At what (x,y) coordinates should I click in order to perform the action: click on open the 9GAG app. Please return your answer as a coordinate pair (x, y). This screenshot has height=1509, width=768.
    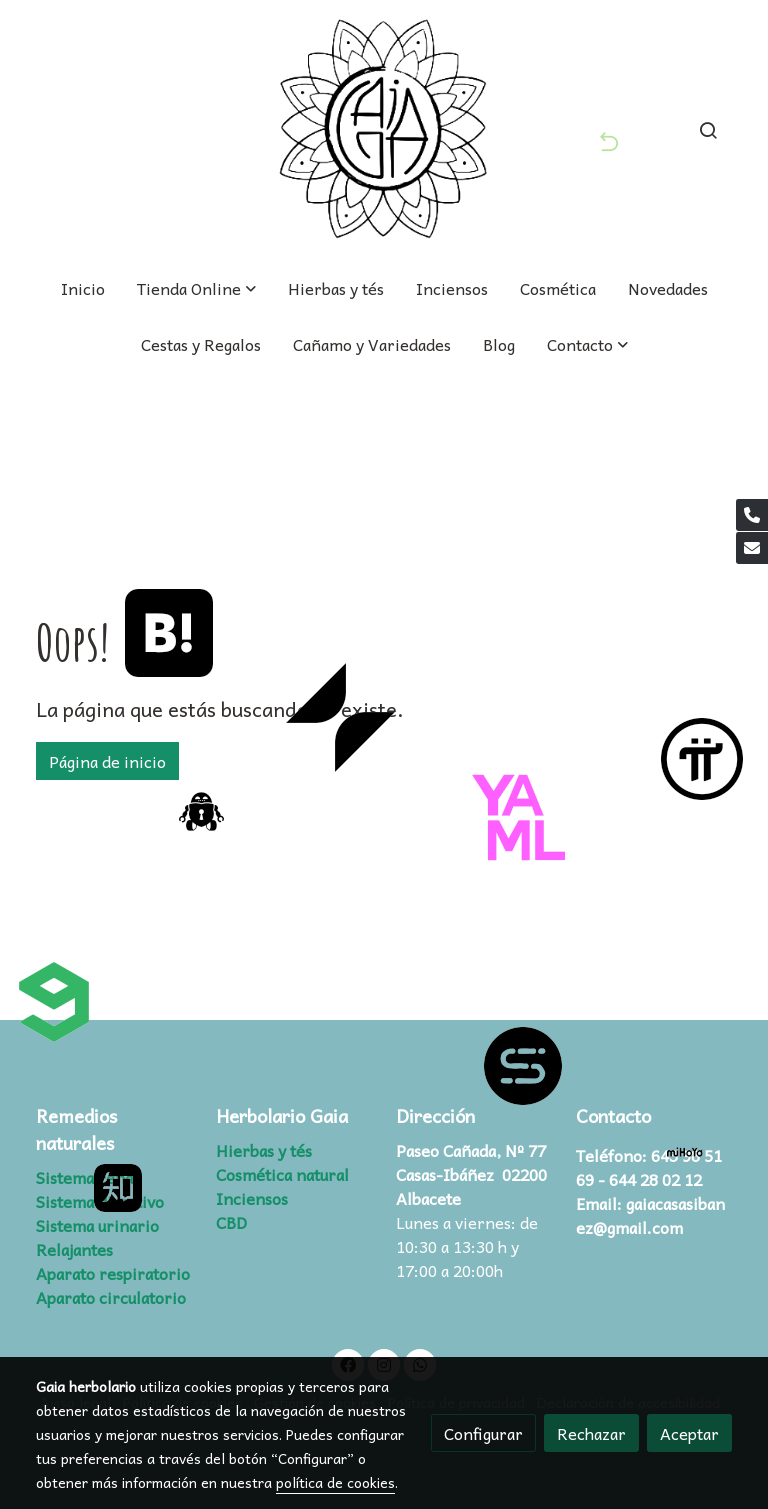
    Looking at the image, I should click on (54, 1002).